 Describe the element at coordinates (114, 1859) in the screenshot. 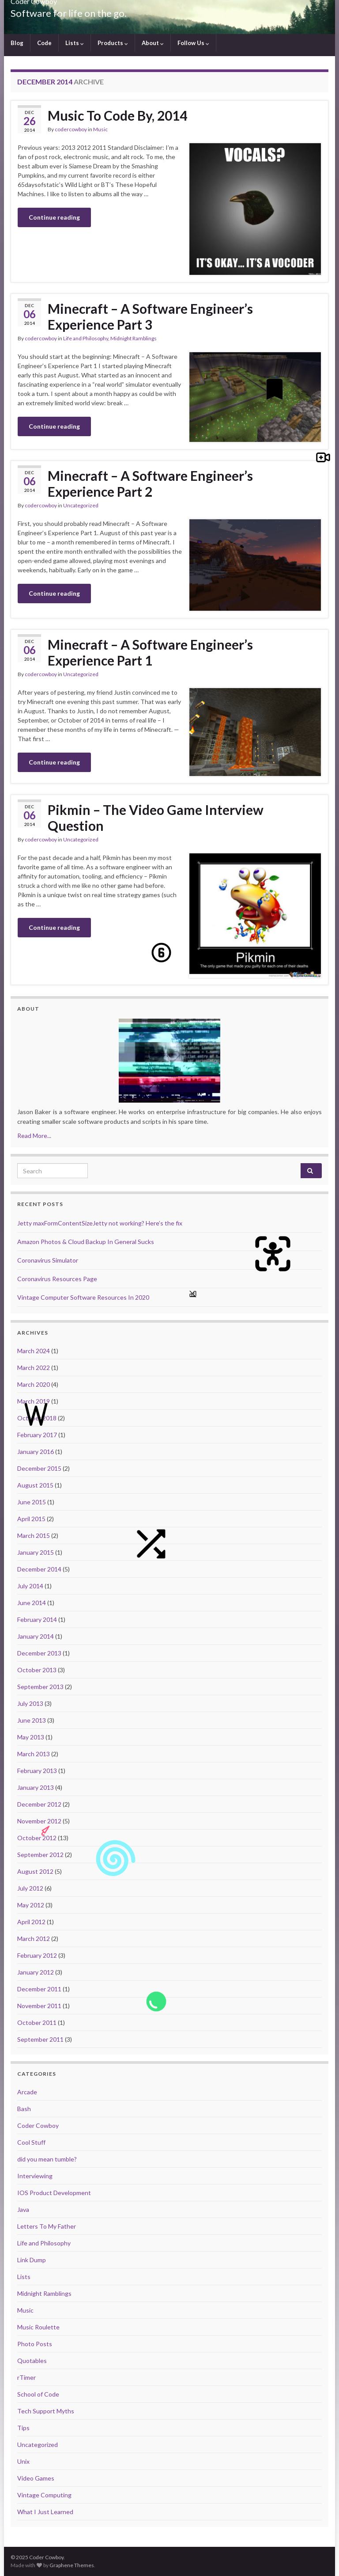

I see `indicates loading or processing in progress` at that location.